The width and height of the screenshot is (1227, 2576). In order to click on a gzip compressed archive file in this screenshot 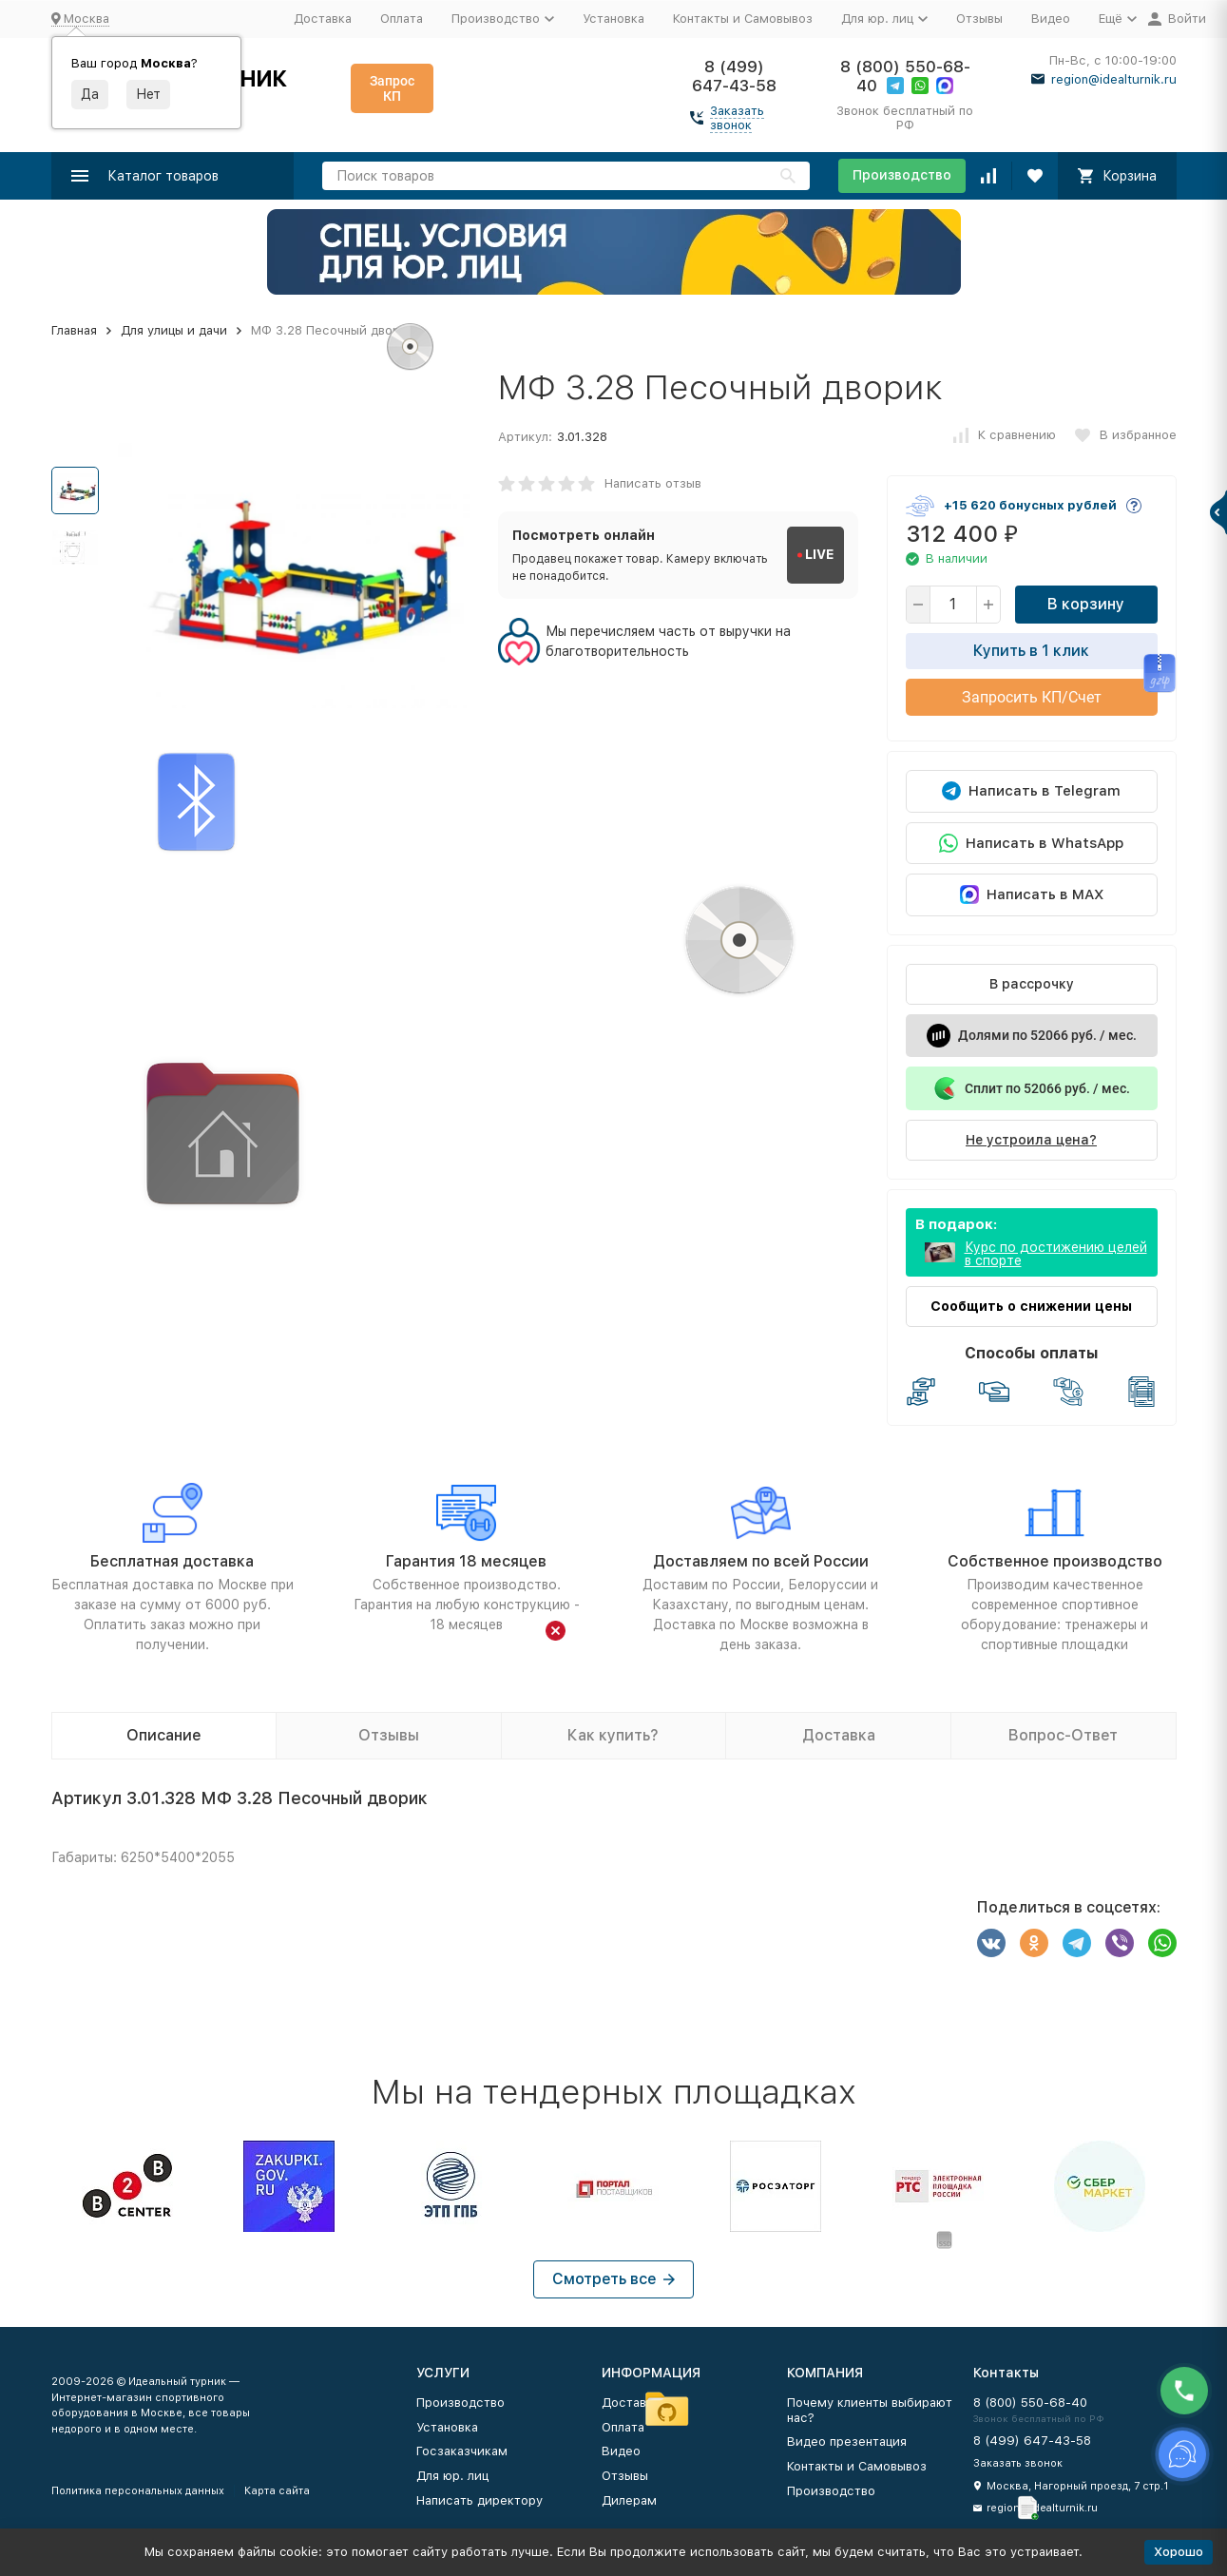, I will do `click(1160, 673)`.